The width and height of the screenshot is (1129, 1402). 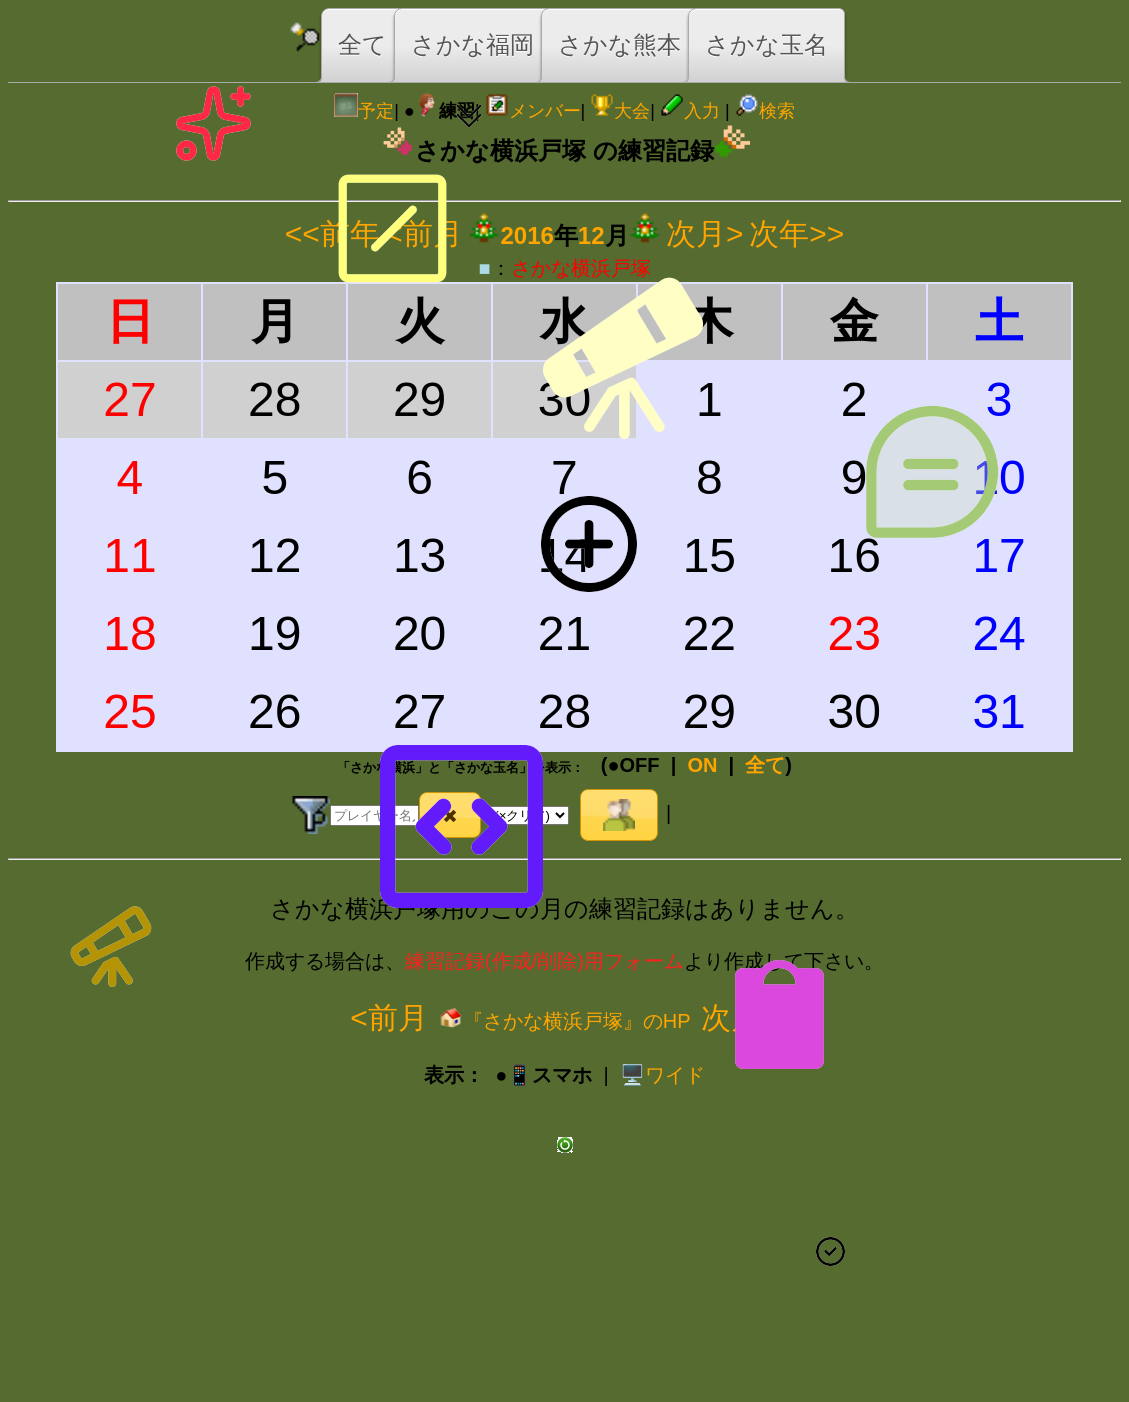 What do you see at coordinates (589, 544) in the screenshot?
I see `add a new item` at bounding box center [589, 544].